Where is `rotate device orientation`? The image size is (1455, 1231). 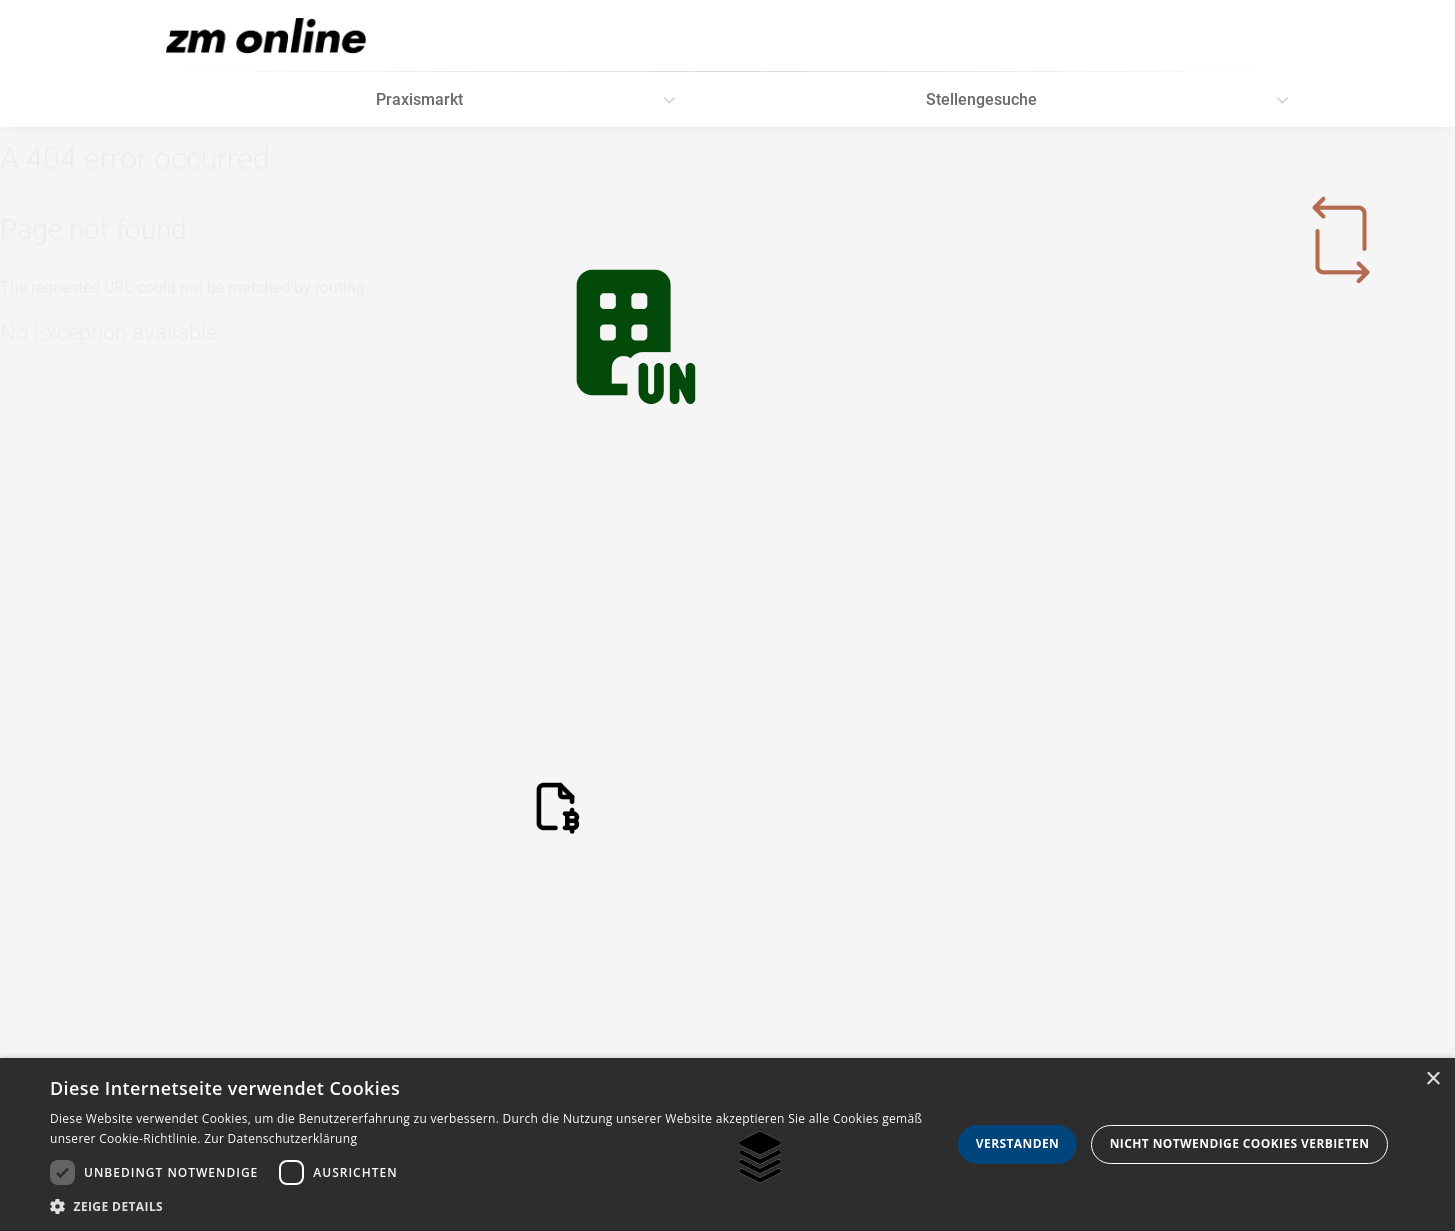
rotate device orientation is located at coordinates (1341, 240).